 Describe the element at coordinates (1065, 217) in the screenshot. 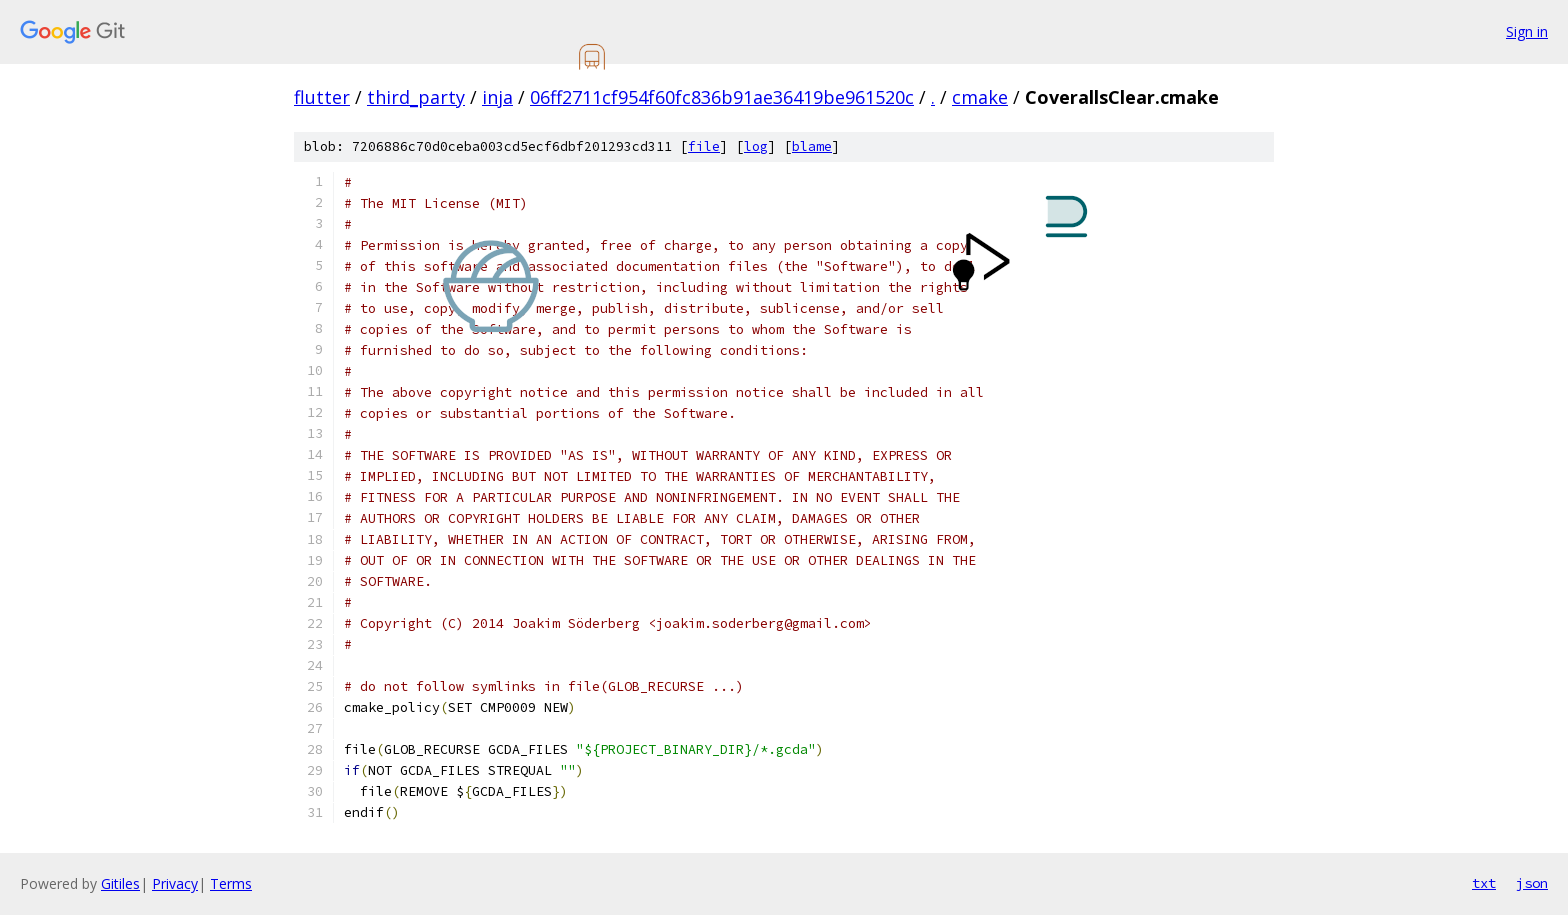

I see `represents a mathematical superset relationship` at that location.